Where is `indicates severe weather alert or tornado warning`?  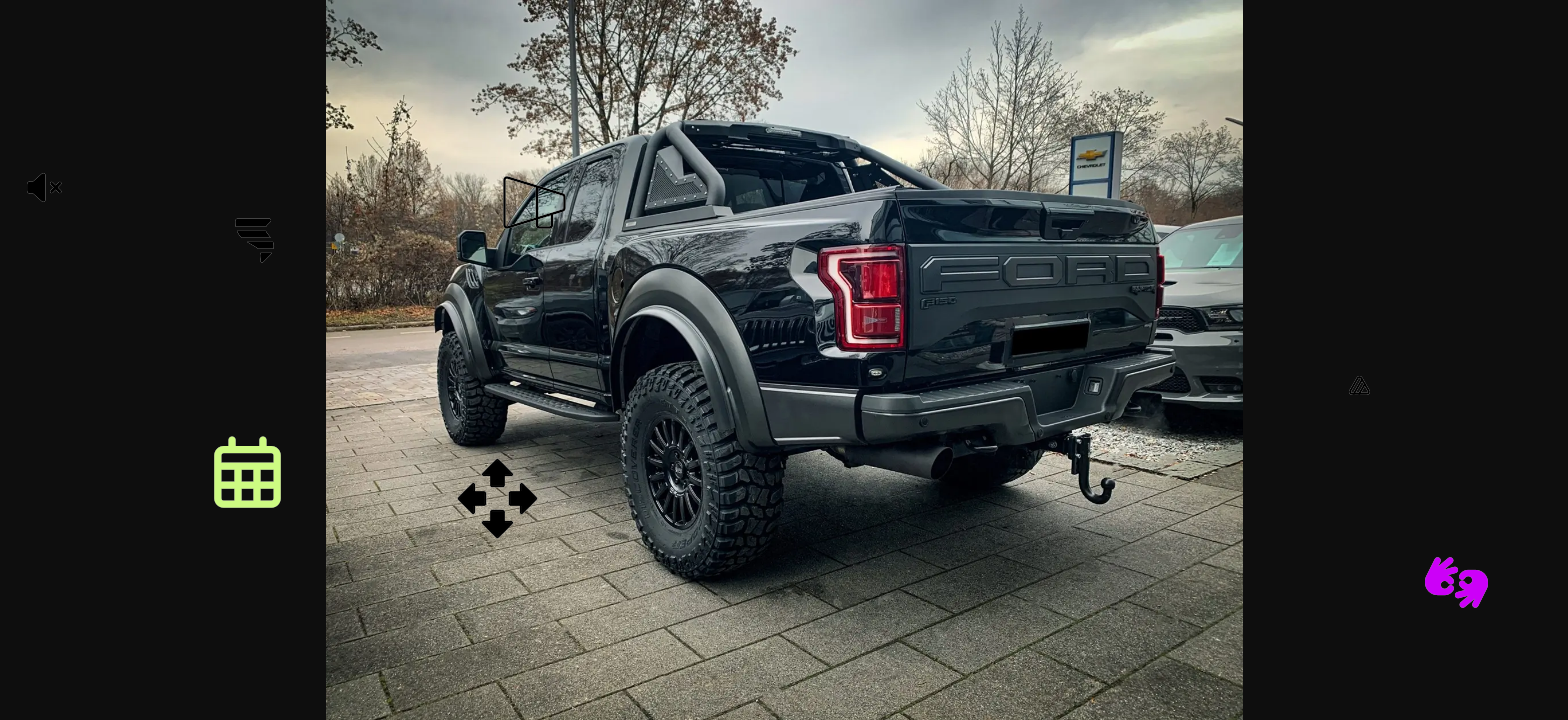
indicates severe weather alert or tornado warning is located at coordinates (254, 240).